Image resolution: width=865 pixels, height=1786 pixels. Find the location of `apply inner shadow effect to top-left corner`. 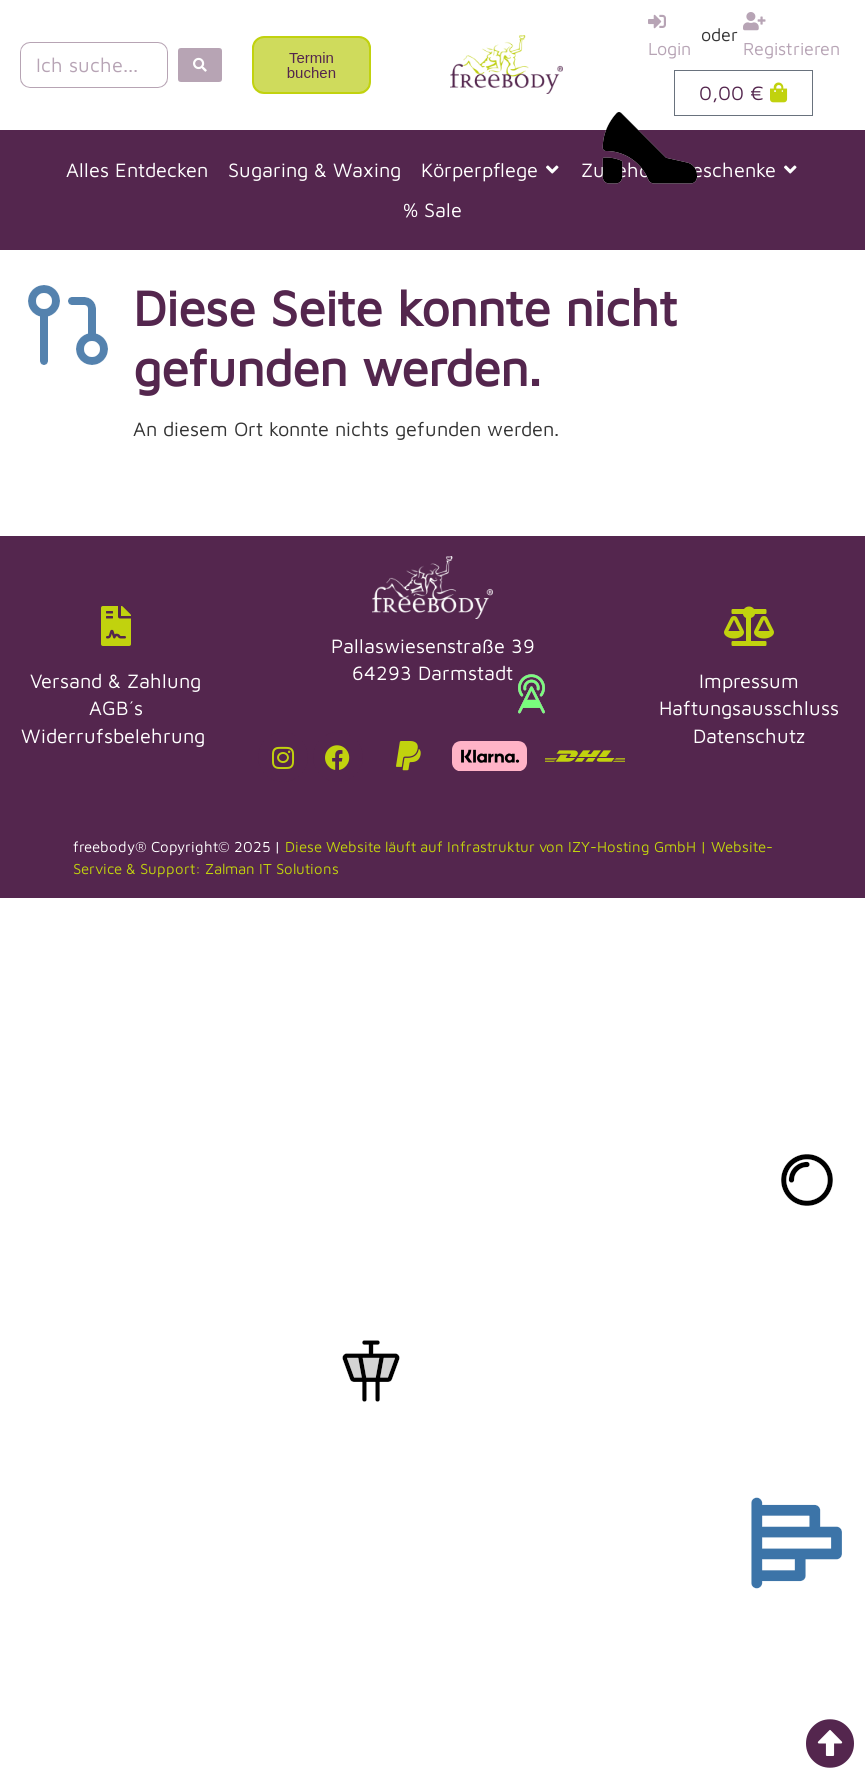

apply inner shadow effect to top-left corner is located at coordinates (807, 1180).